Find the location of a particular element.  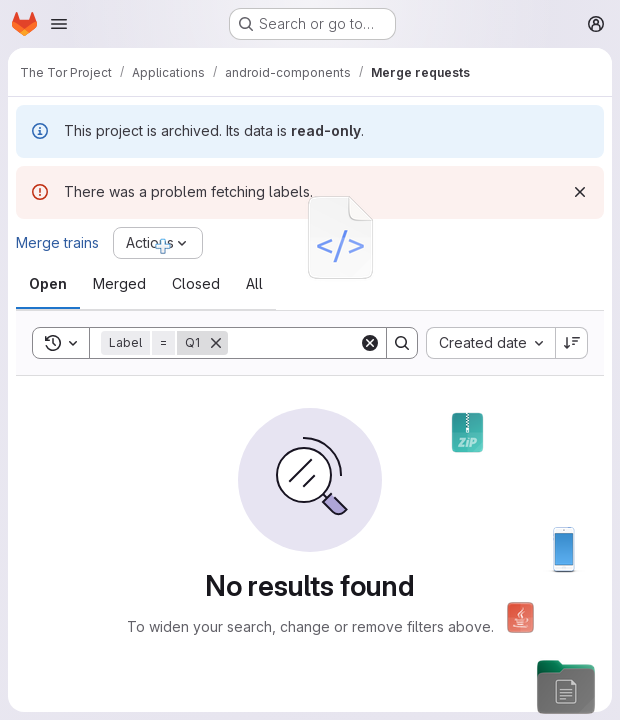

an HTML or web document file is located at coordinates (340, 237).